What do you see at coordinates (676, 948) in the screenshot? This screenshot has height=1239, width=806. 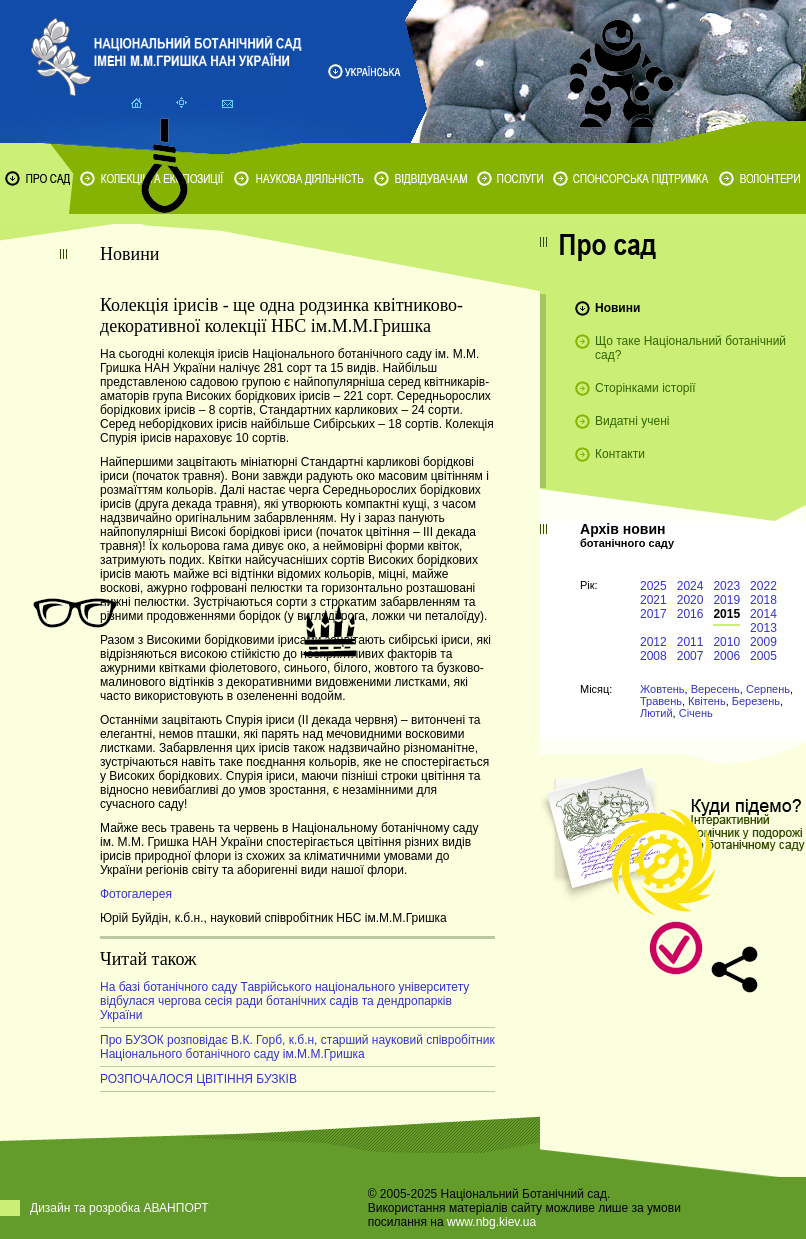 I see `indicates a confirmed or completed action` at bounding box center [676, 948].